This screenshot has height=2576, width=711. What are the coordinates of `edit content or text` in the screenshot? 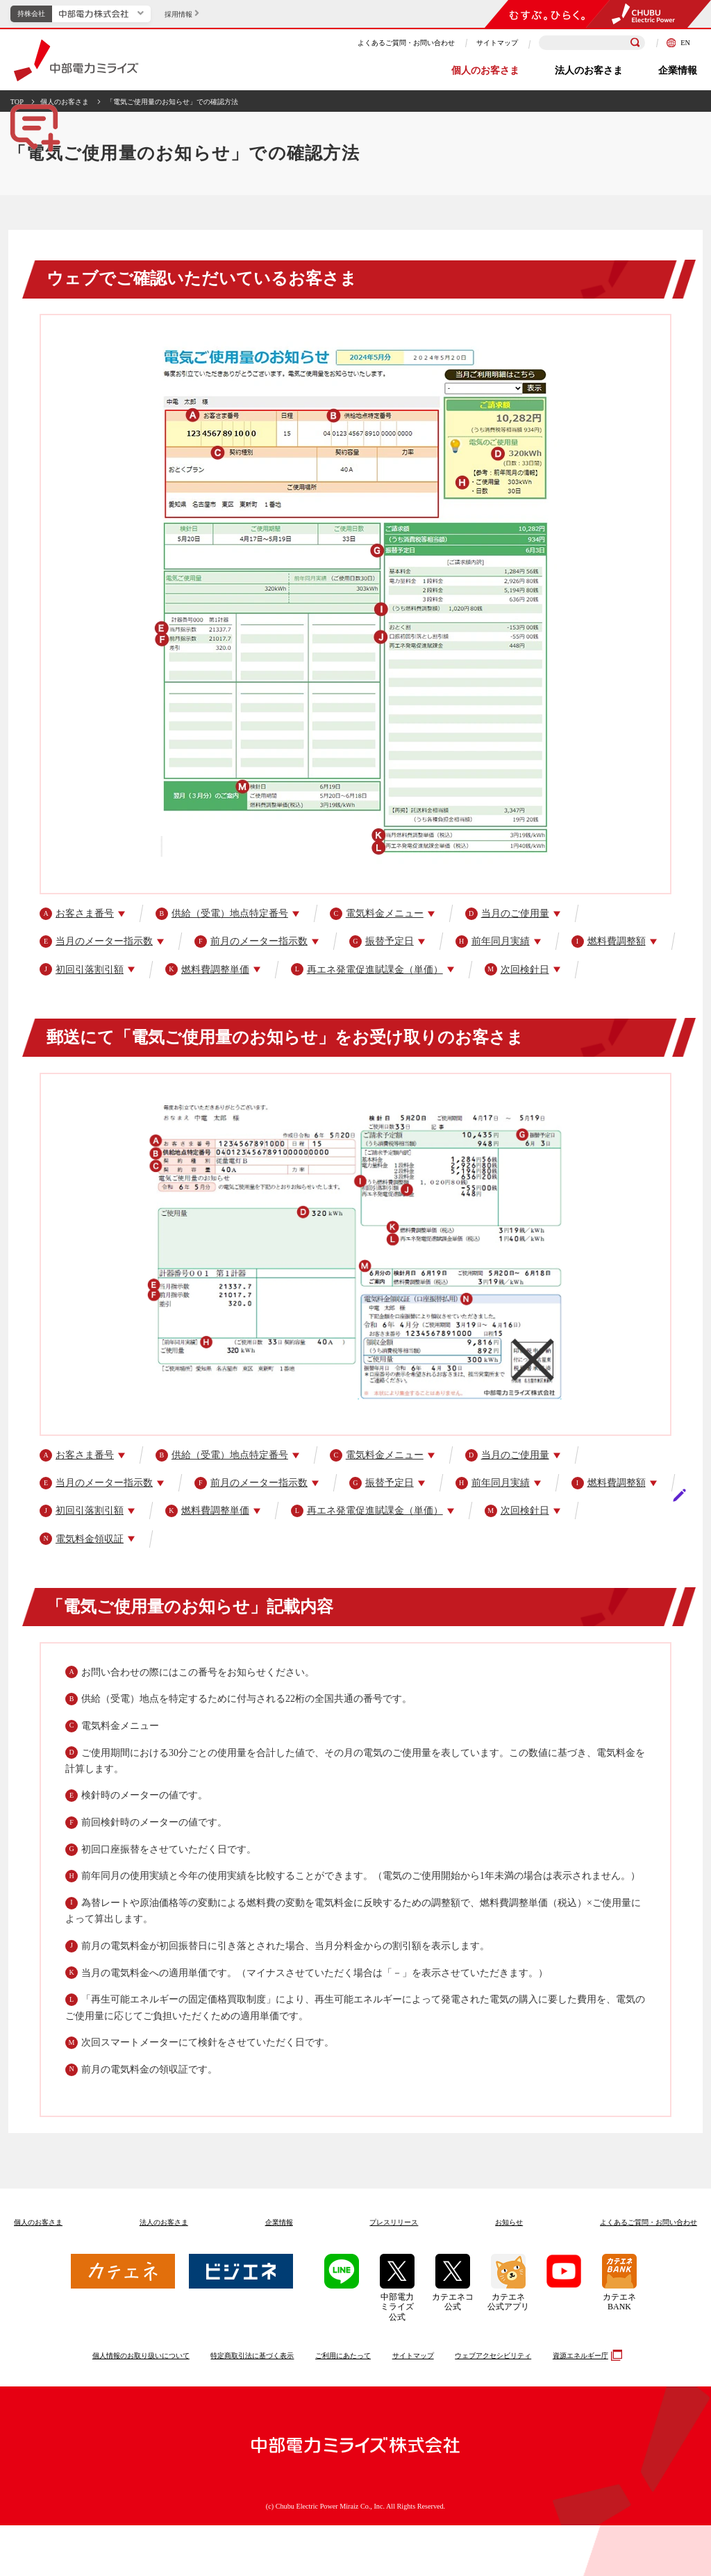 It's located at (679, 1495).